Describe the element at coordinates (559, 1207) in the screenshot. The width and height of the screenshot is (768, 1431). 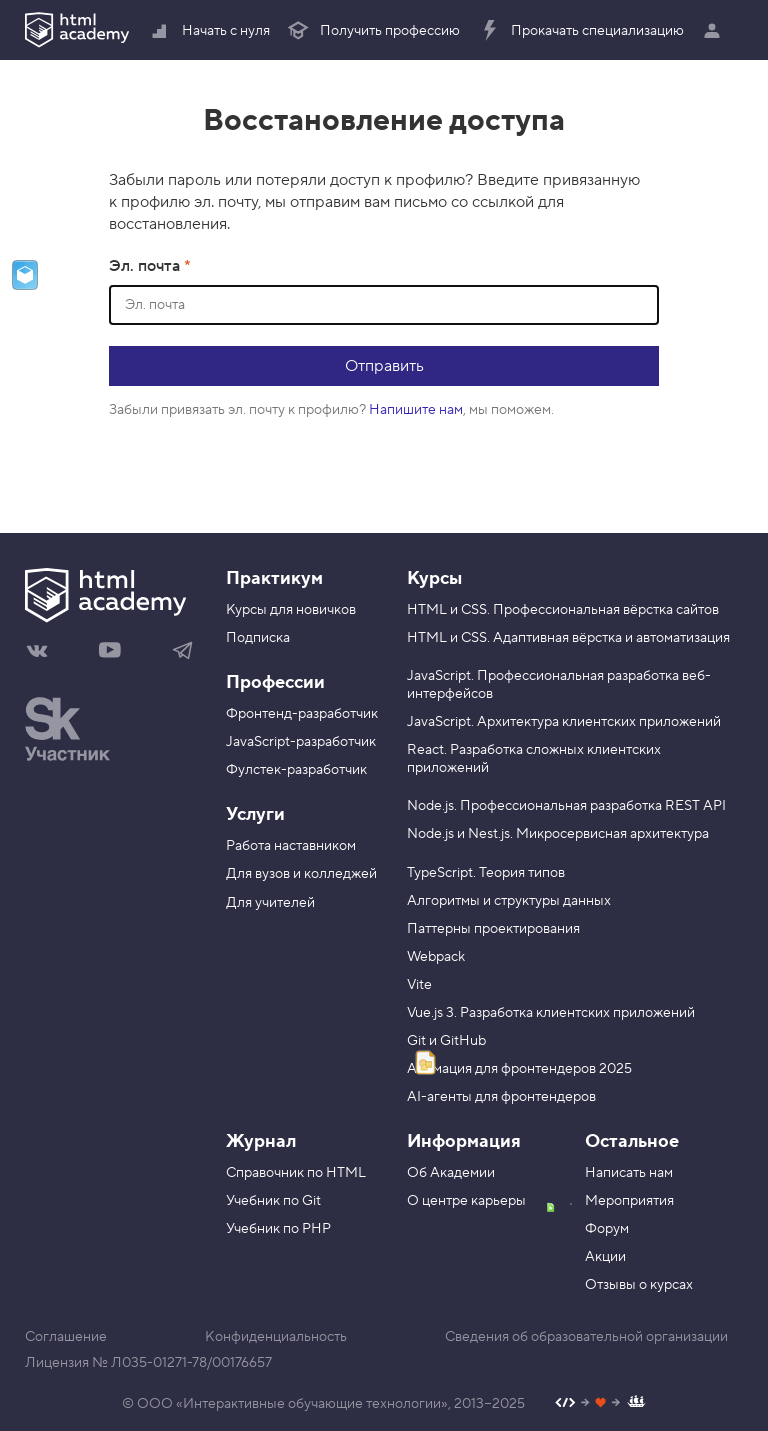
I see `a browser or app extension file` at that location.